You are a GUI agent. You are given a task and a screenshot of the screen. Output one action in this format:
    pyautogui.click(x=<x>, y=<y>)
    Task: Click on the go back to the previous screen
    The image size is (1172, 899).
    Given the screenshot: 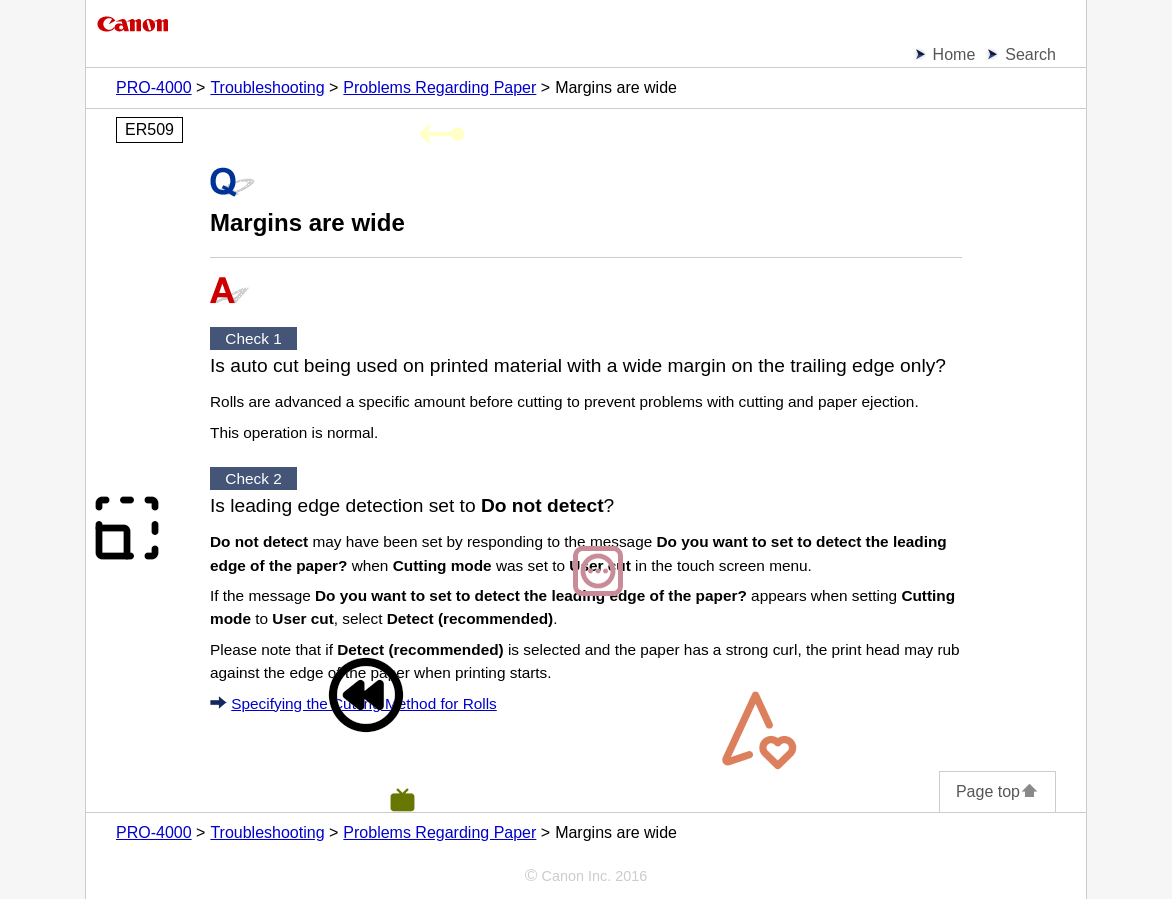 What is the action you would take?
    pyautogui.click(x=442, y=134)
    